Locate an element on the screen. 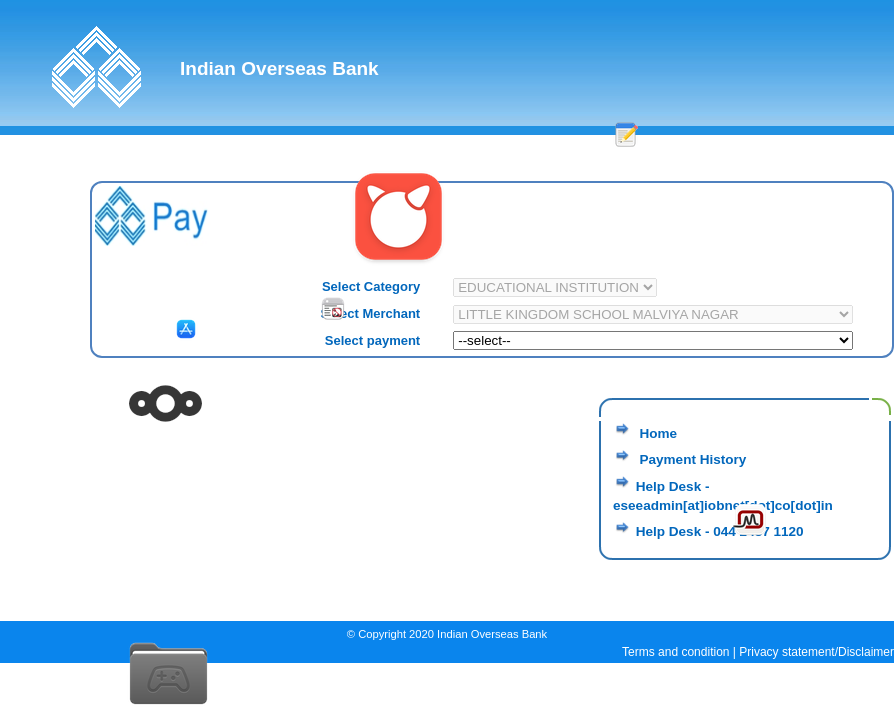  open FreeBSD application is located at coordinates (398, 216).